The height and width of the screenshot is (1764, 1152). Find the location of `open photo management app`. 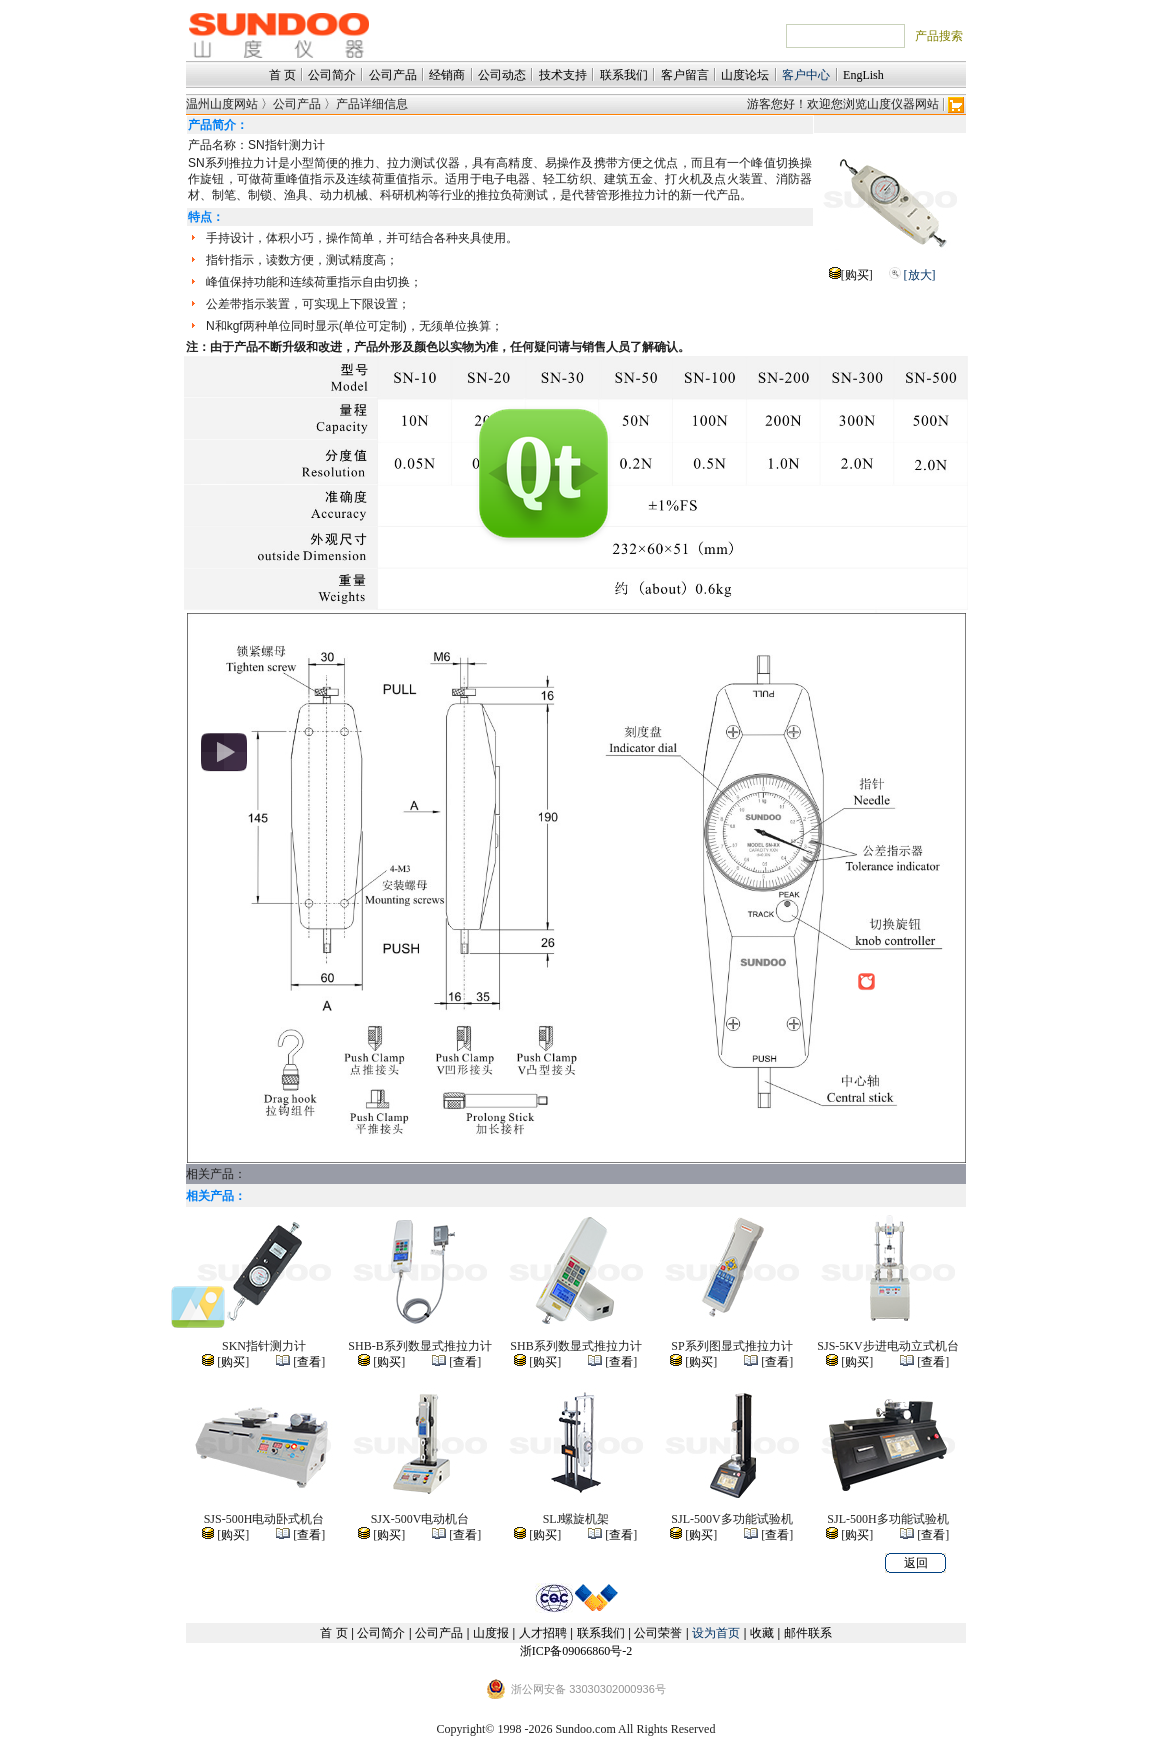

open photo management app is located at coordinates (198, 1307).